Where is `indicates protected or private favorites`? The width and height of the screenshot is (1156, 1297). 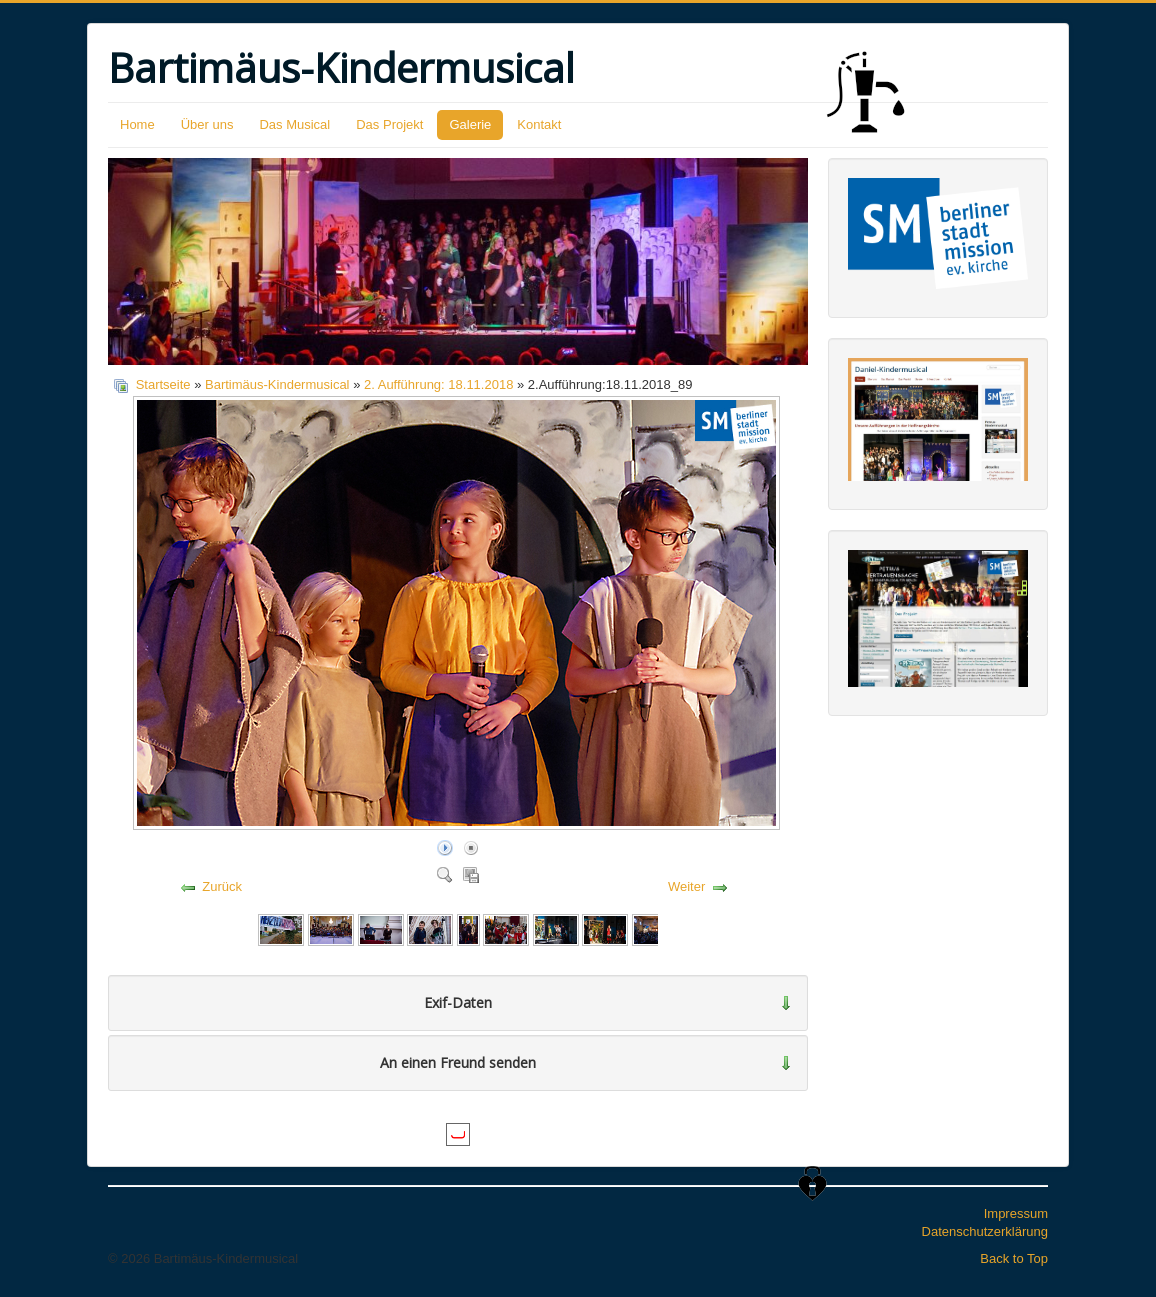 indicates protected or private favorites is located at coordinates (812, 1183).